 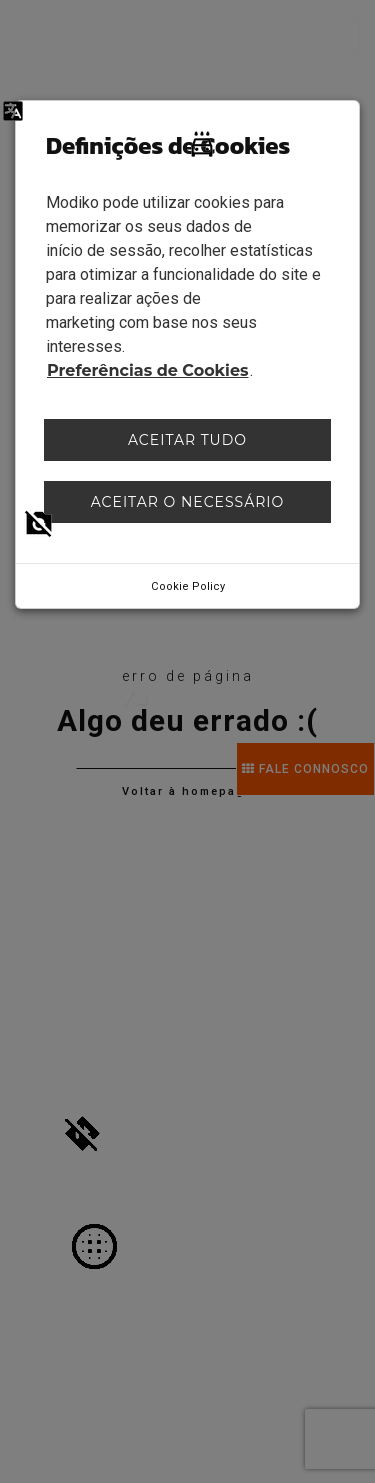 I want to click on translate text to another language, so click(x=13, y=111).